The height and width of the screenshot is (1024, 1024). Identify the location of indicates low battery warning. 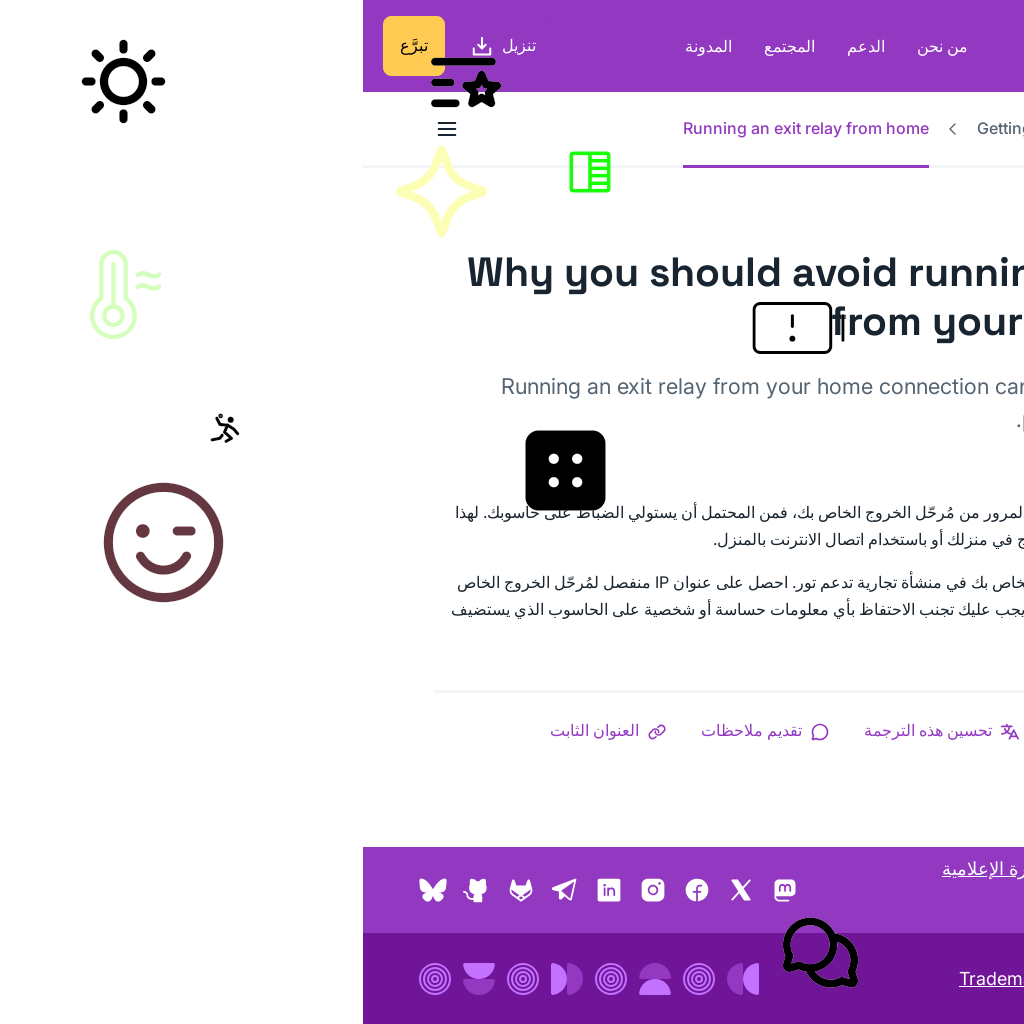
(797, 328).